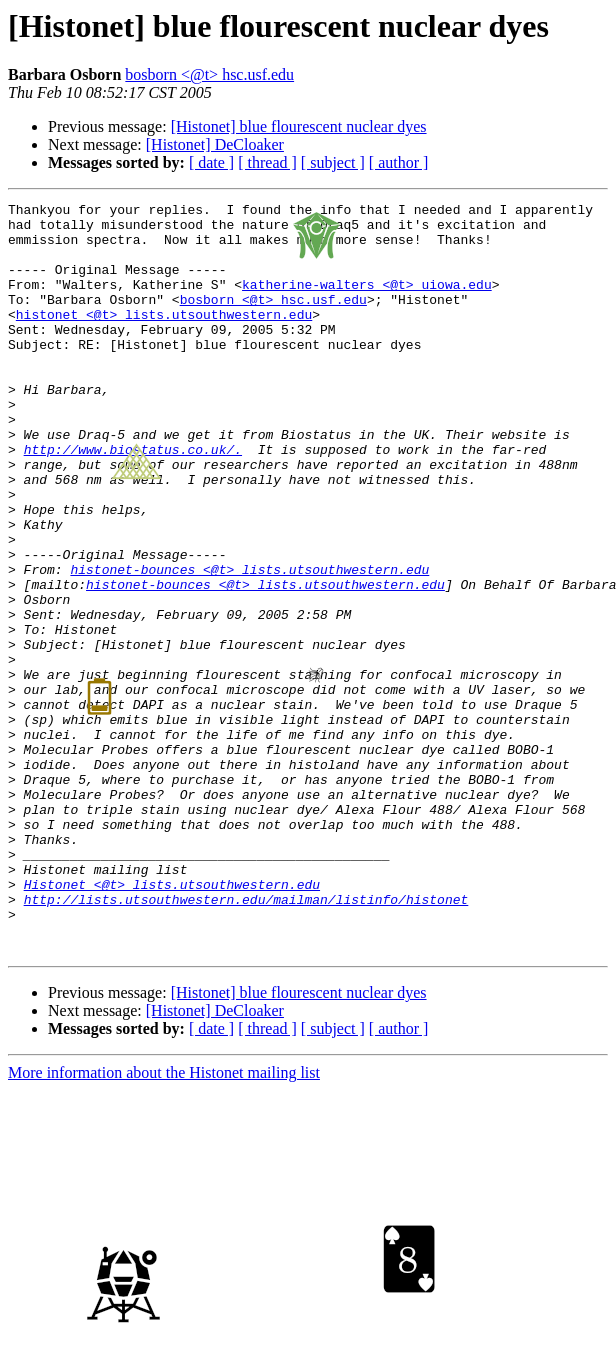 This screenshot has width=616, height=1349. I want to click on indicates low battery level at 25%, so click(99, 696).